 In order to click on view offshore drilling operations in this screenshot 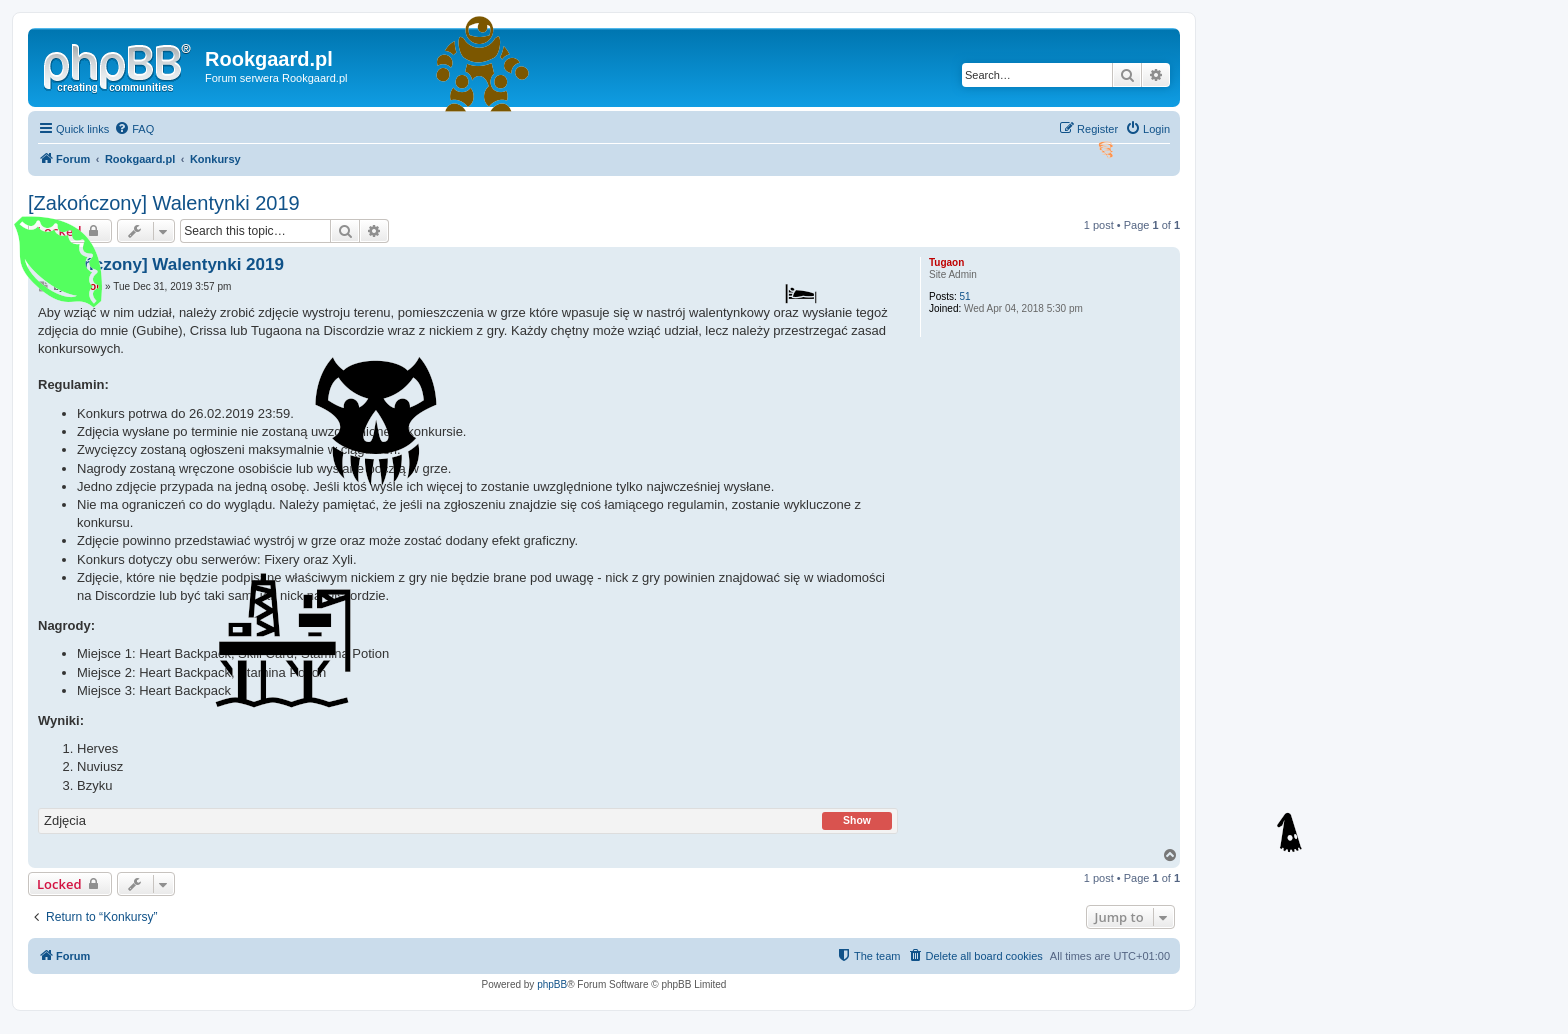, I will do `click(283, 639)`.